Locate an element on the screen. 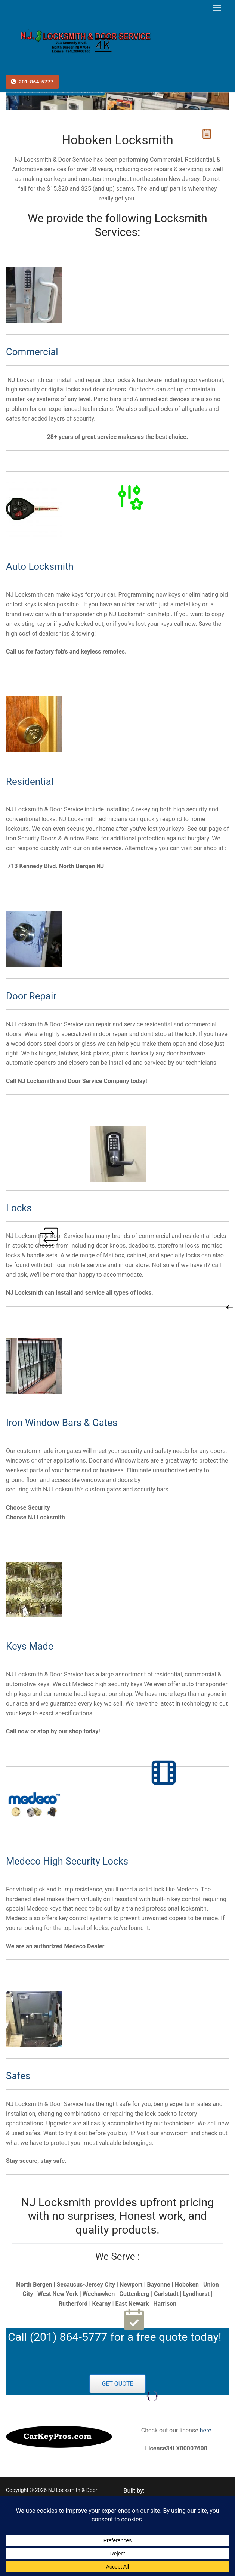  access video or movie content is located at coordinates (164, 1773).